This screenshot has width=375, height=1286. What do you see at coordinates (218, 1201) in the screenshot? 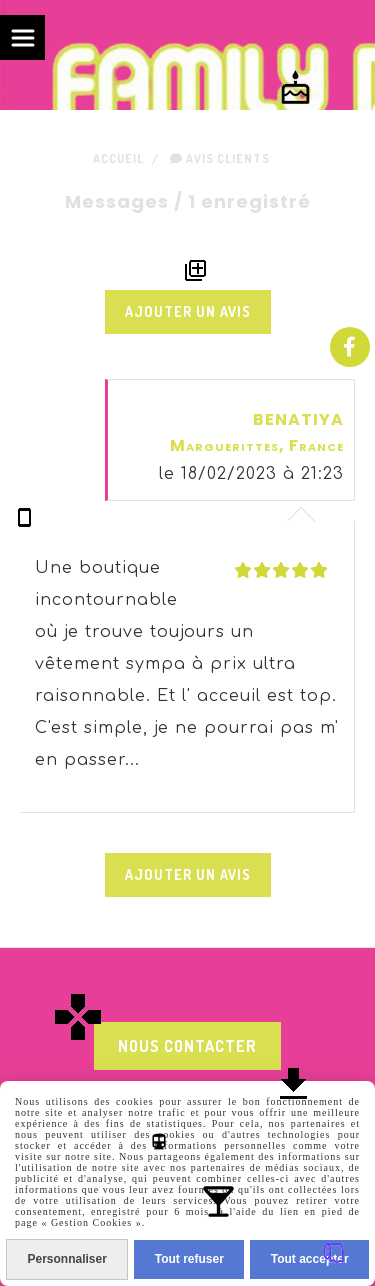
I see `find nearby bars or nightlife` at bounding box center [218, 1201].